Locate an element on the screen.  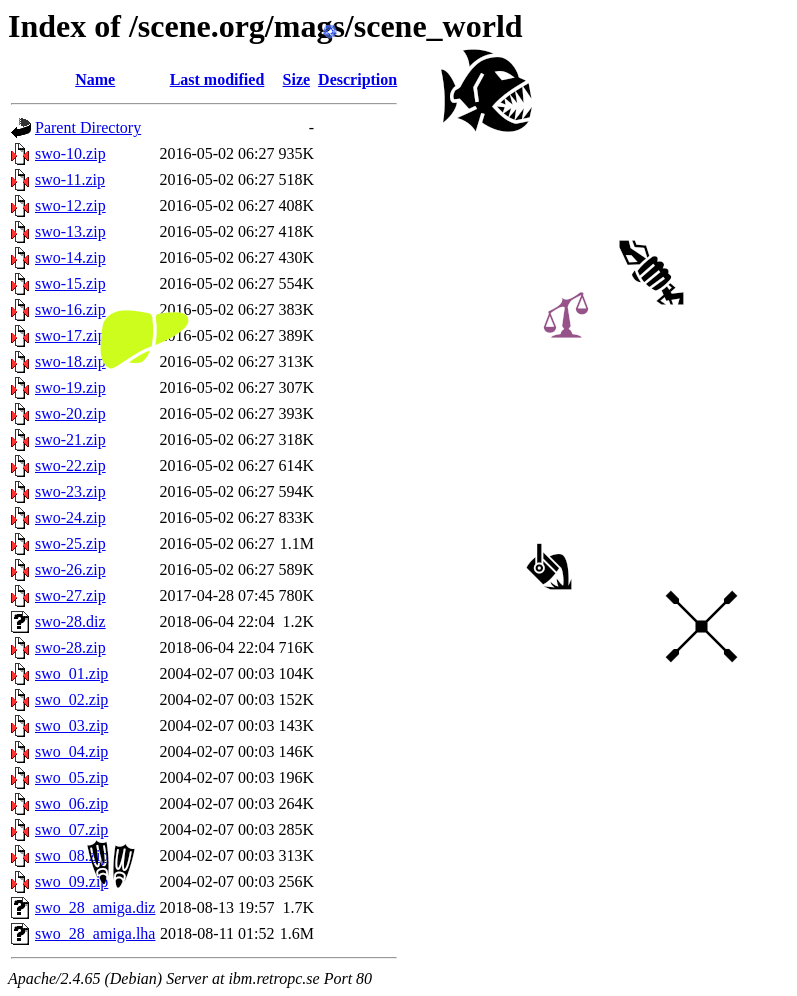
indicates occult or mystical game element is located at coordinates (330, 32).